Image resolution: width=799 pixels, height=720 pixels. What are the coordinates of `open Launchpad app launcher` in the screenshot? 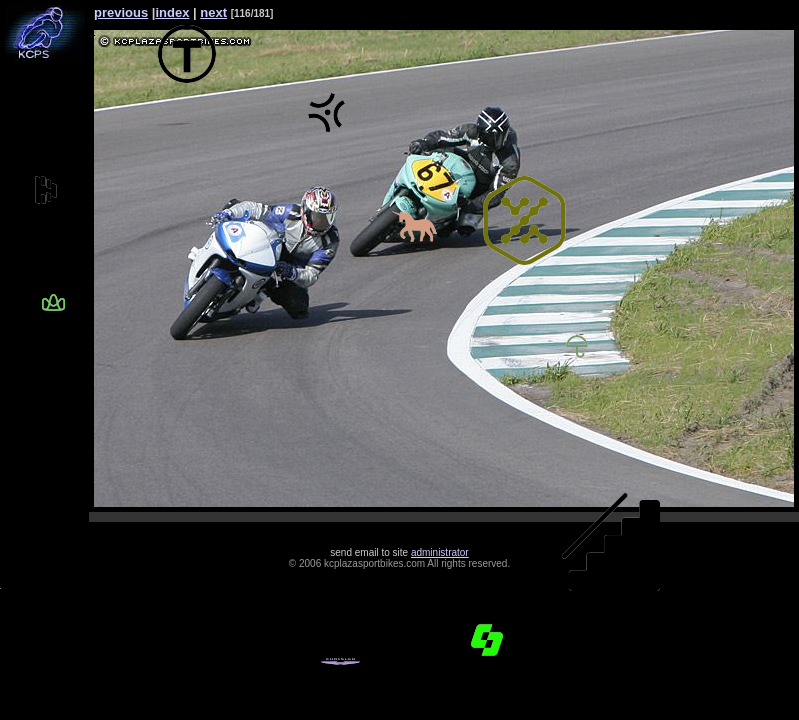 It's located at (326, 112).